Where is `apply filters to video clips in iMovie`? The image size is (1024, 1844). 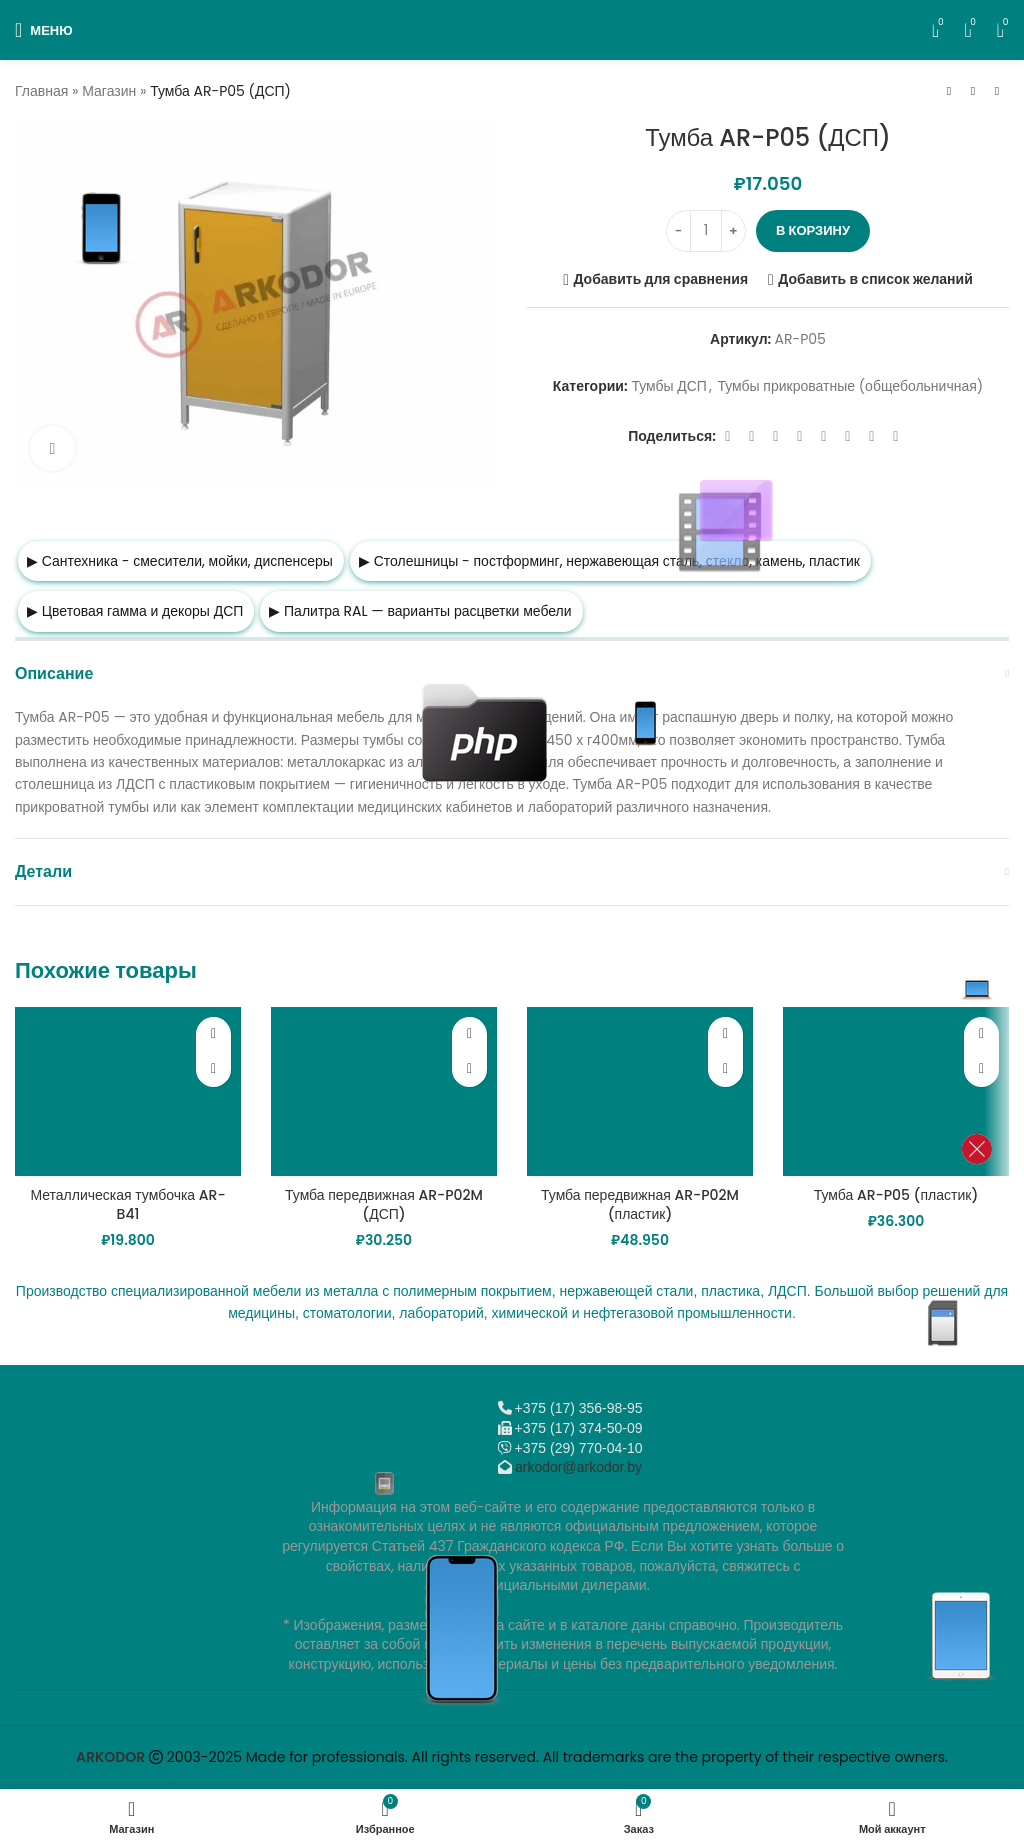 apply filters to video clips in iMovie is located at coordinates (725, 526).